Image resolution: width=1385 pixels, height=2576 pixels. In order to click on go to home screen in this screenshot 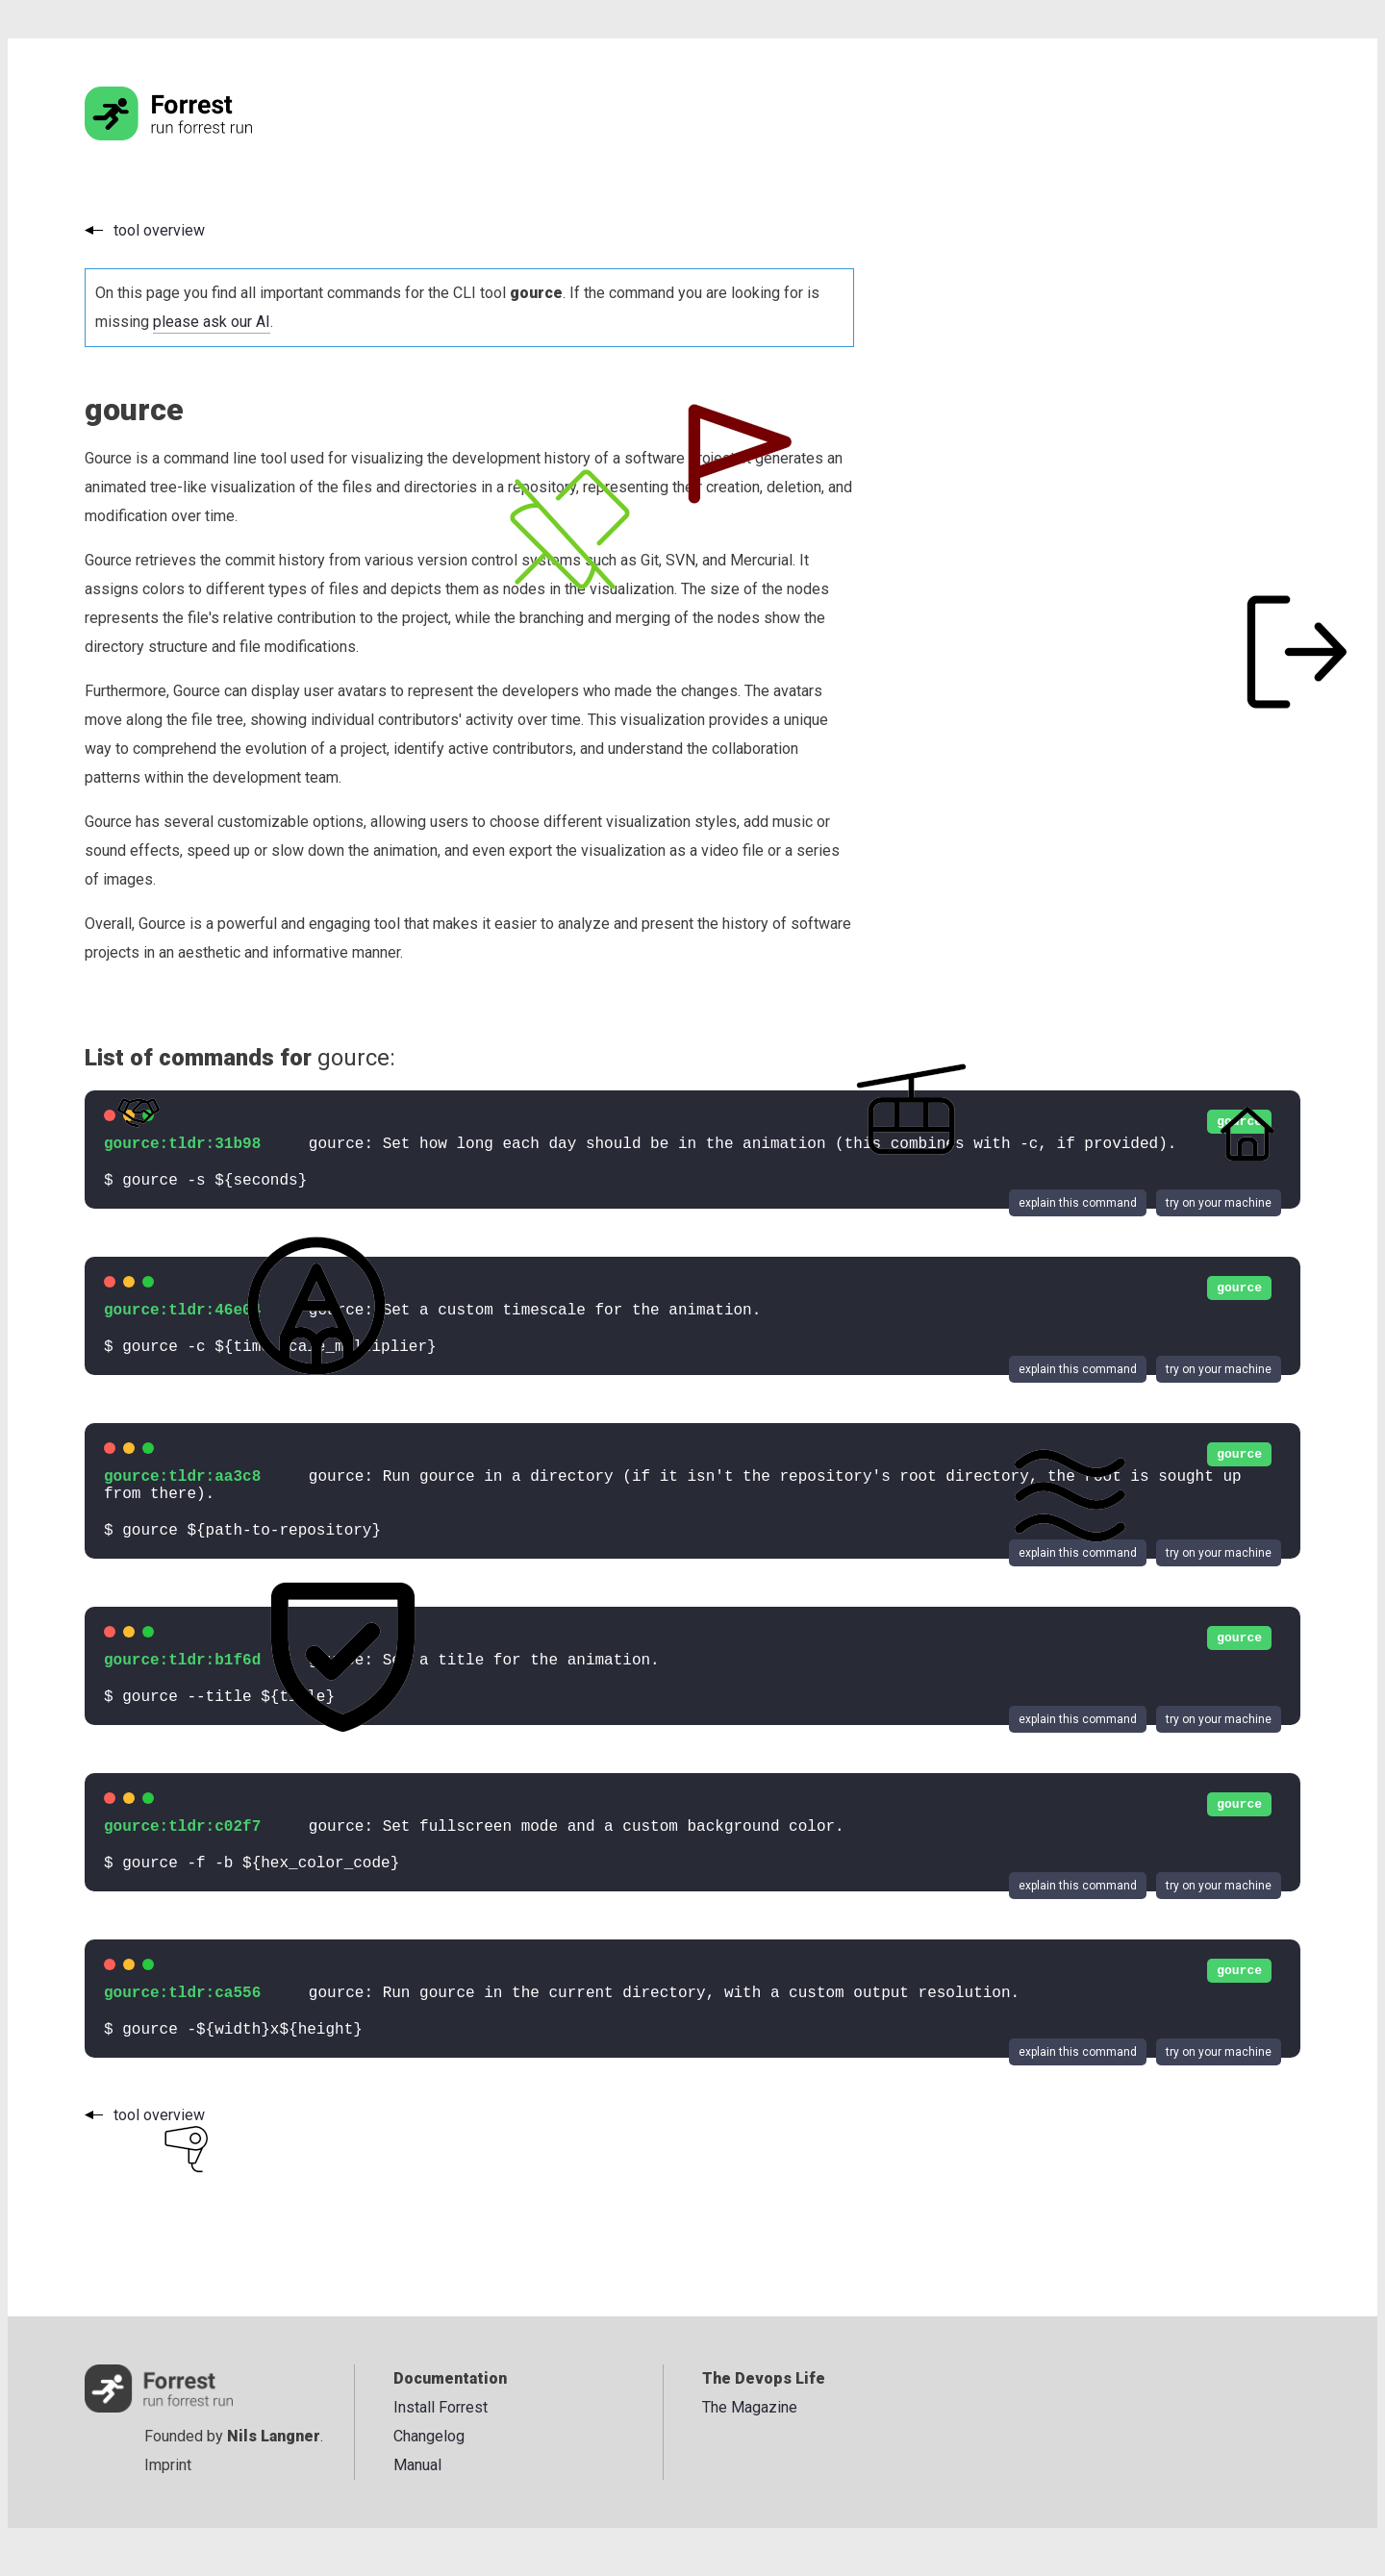, I will do `click(1247, 1134)`.